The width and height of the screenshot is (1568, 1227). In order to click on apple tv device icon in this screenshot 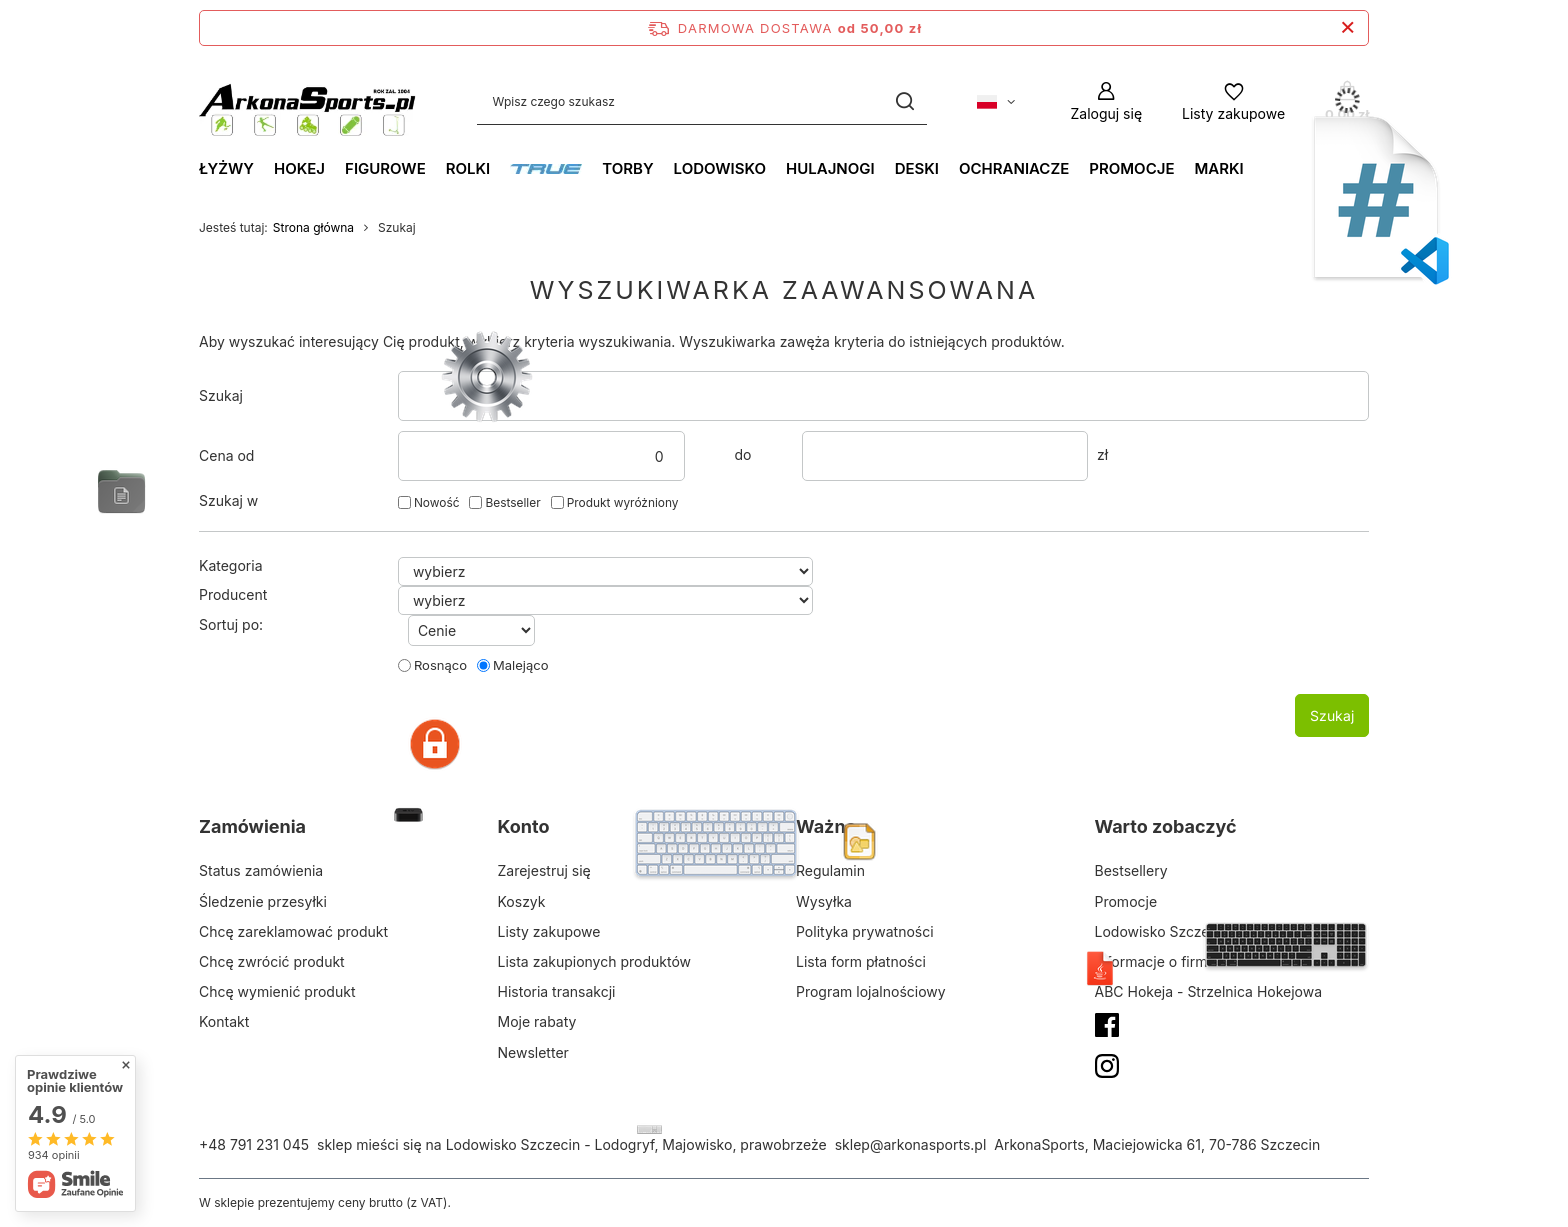, I will do `click(408, 810)`.